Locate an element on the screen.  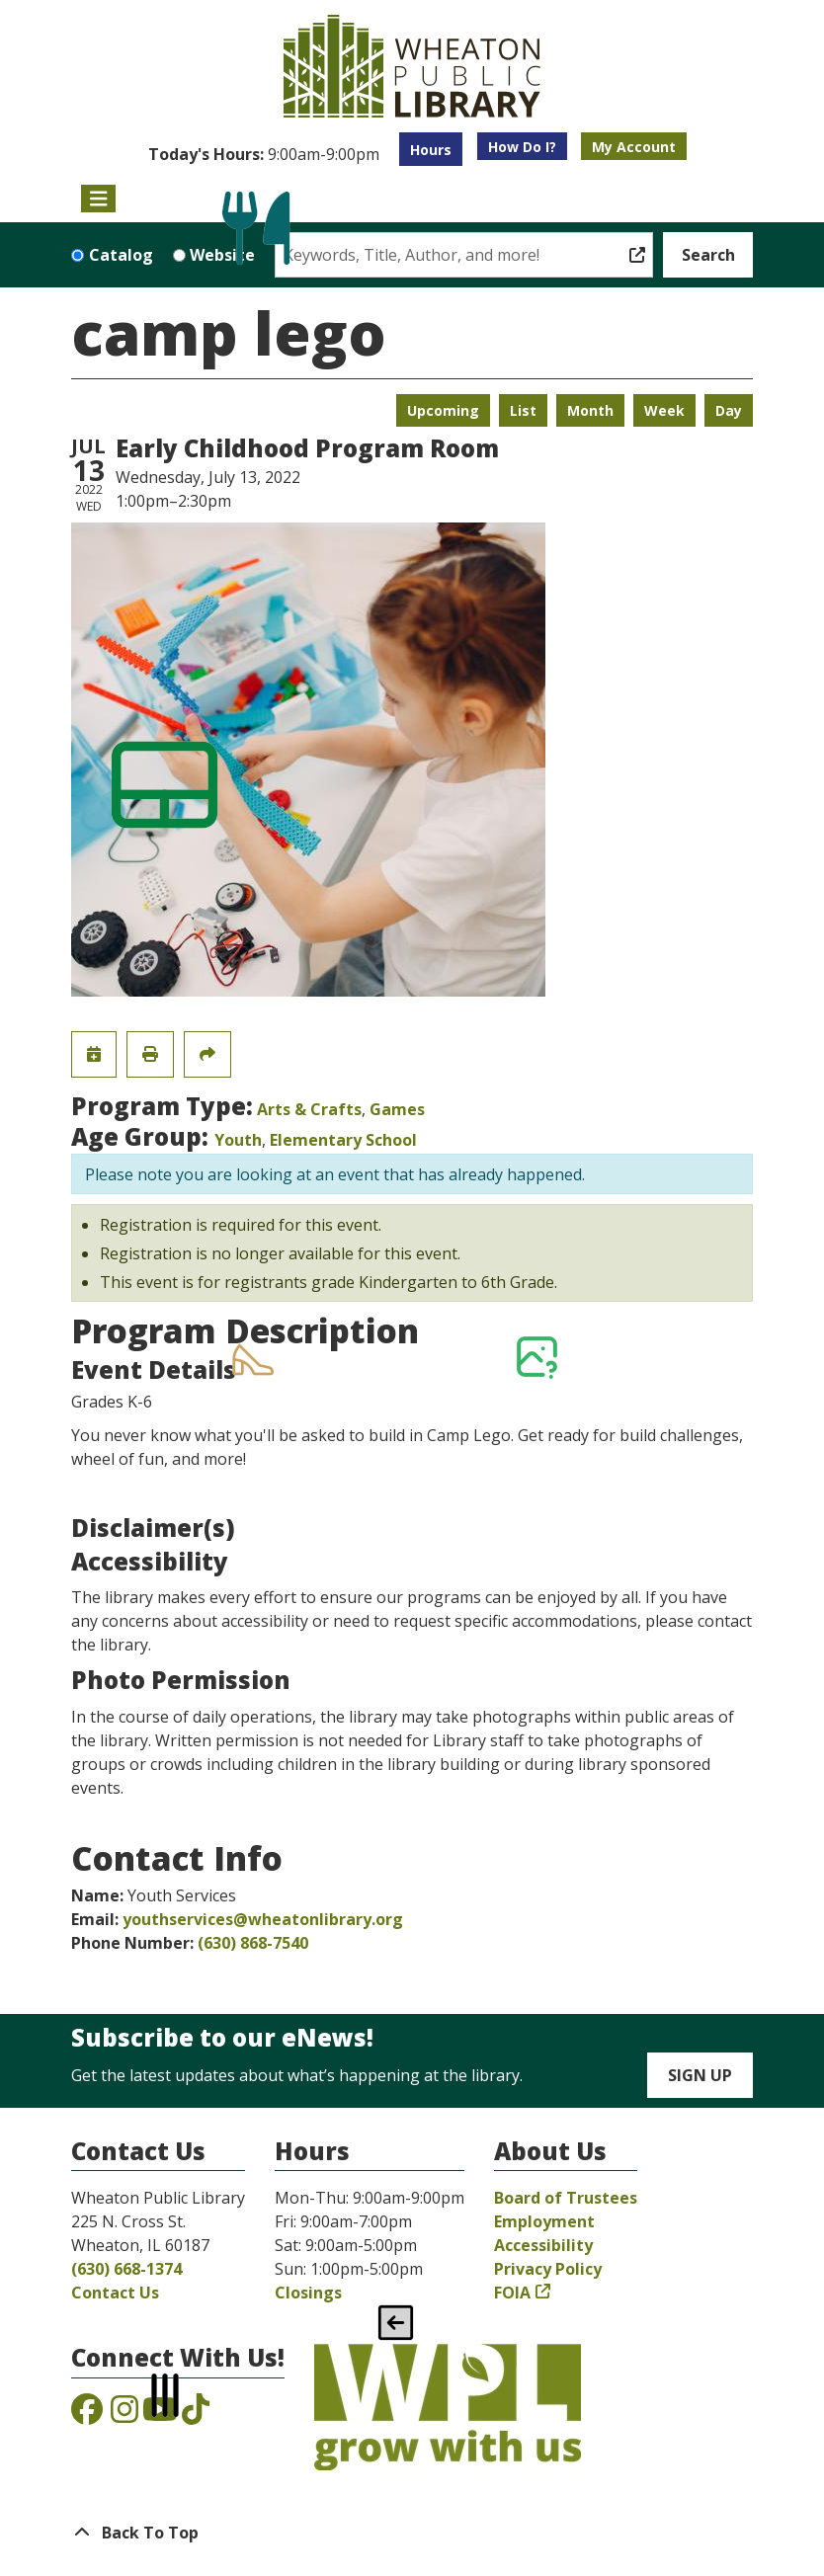
indicates a count of three is located at coordinates (165, 2395).